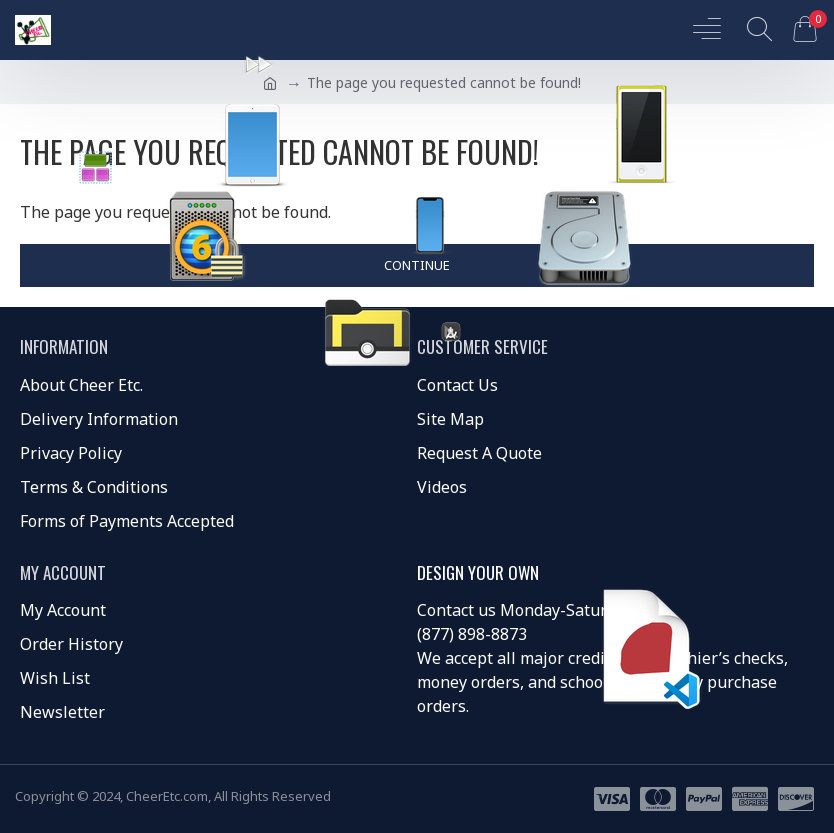  What do you see at coordinates (258, 64) in the screenshot?
I see `skip forward in media playback` at bounding box center [258, 64].